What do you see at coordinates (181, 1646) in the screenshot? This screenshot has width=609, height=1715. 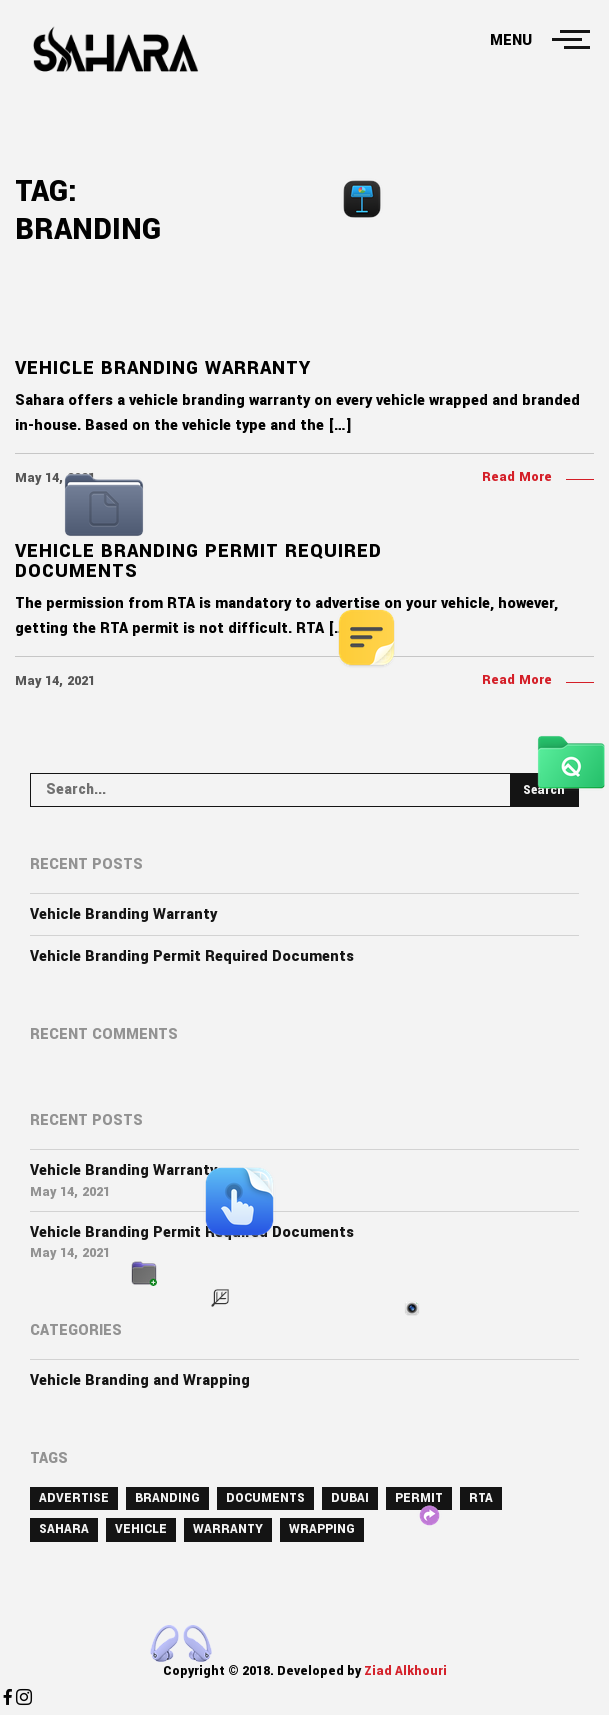 I see `connect beats wireless earbuds via bluetooth` at bounding box center [181, 1646].